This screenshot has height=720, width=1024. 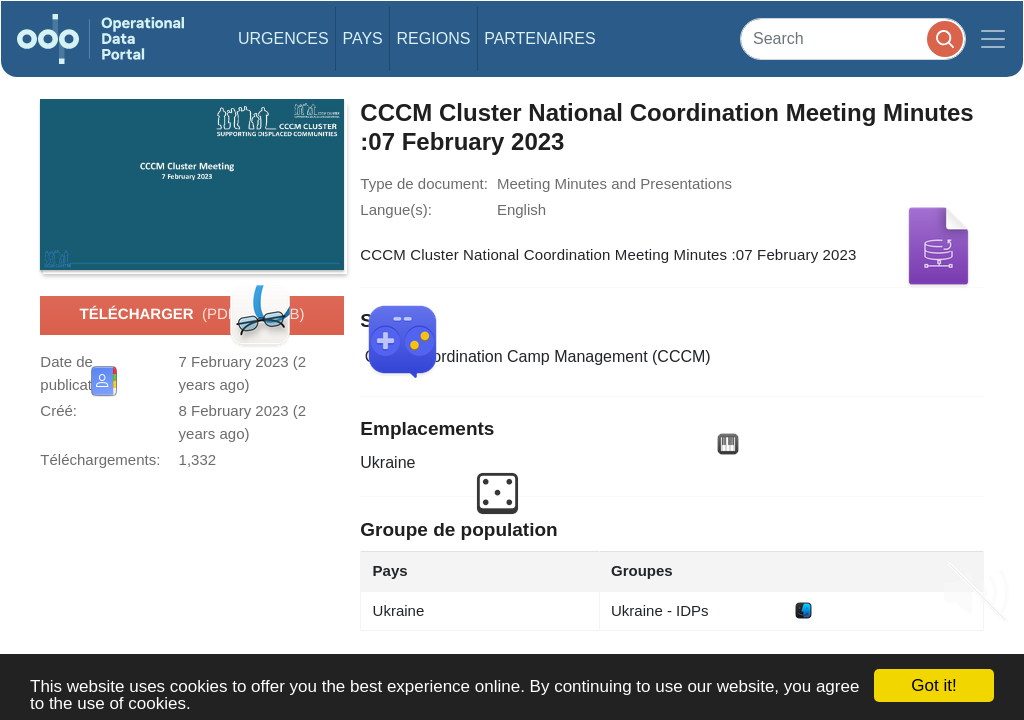 What do you see at coordinates (728, 444) in the screenshot?
I see `open virtual midi piano keyboard app` at bounding box center [728, 444].